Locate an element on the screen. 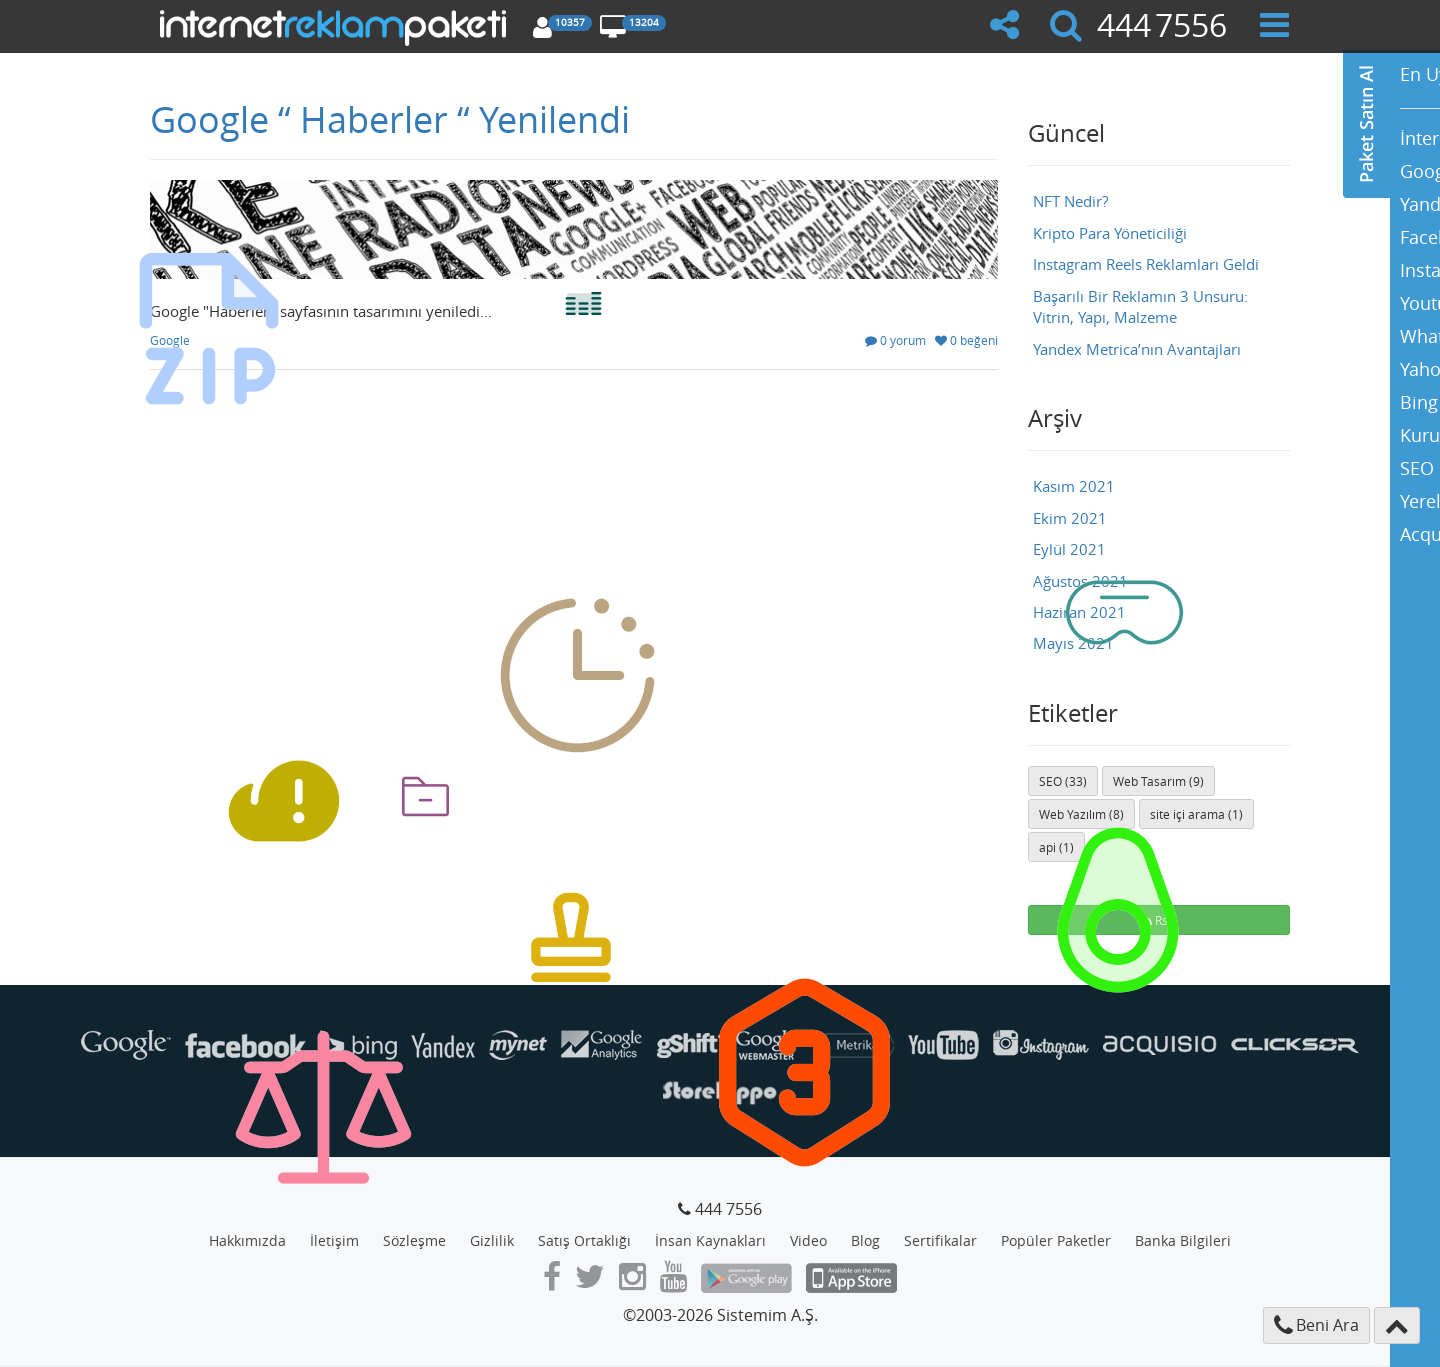  access virtual reality or AR settings is located at coordinates (1124, 612).